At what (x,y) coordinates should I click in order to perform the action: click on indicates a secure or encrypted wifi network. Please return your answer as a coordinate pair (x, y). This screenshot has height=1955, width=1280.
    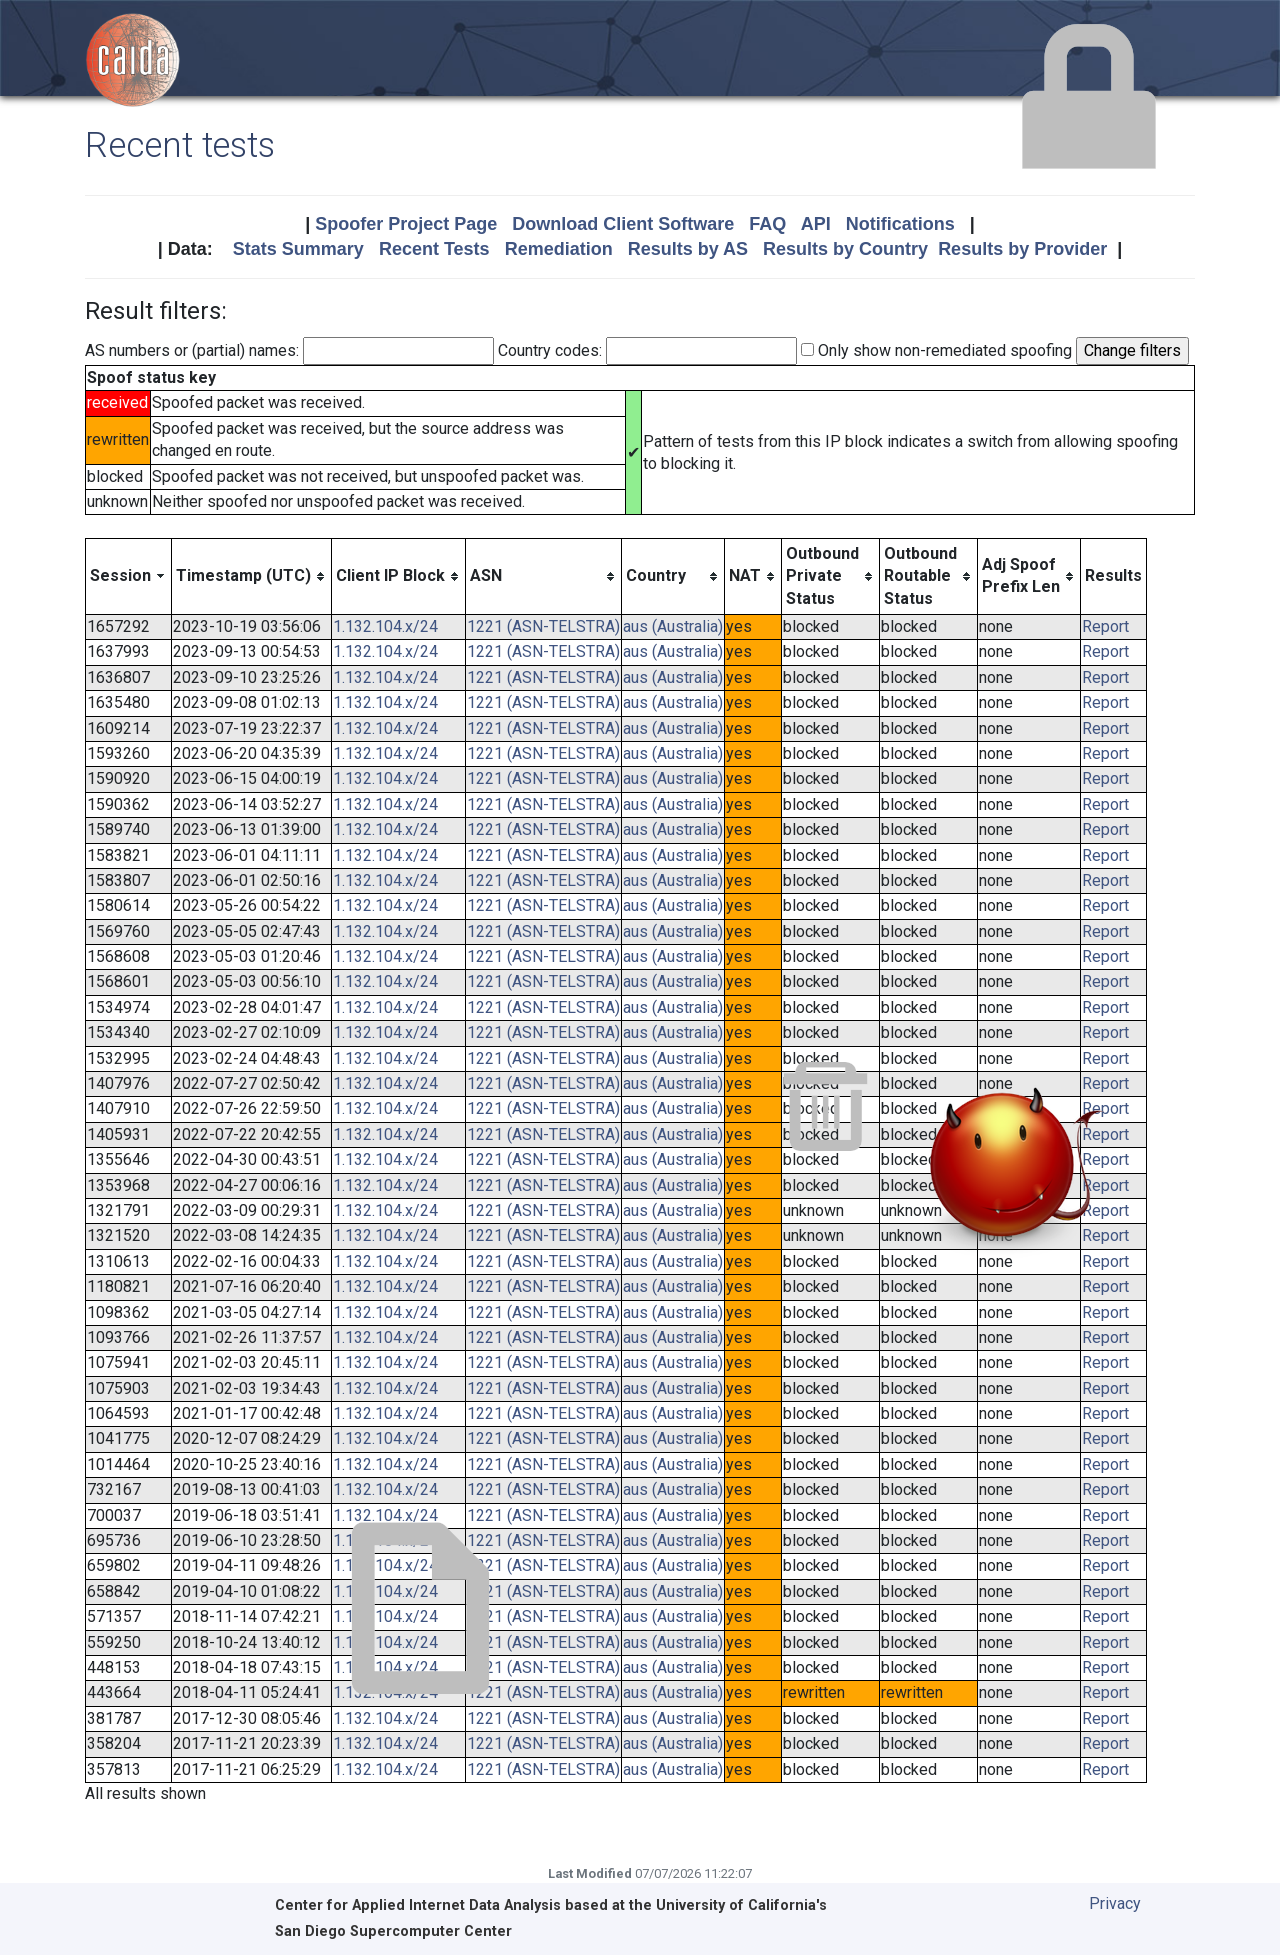
    Looking at the image, I should click on (1089, 102).